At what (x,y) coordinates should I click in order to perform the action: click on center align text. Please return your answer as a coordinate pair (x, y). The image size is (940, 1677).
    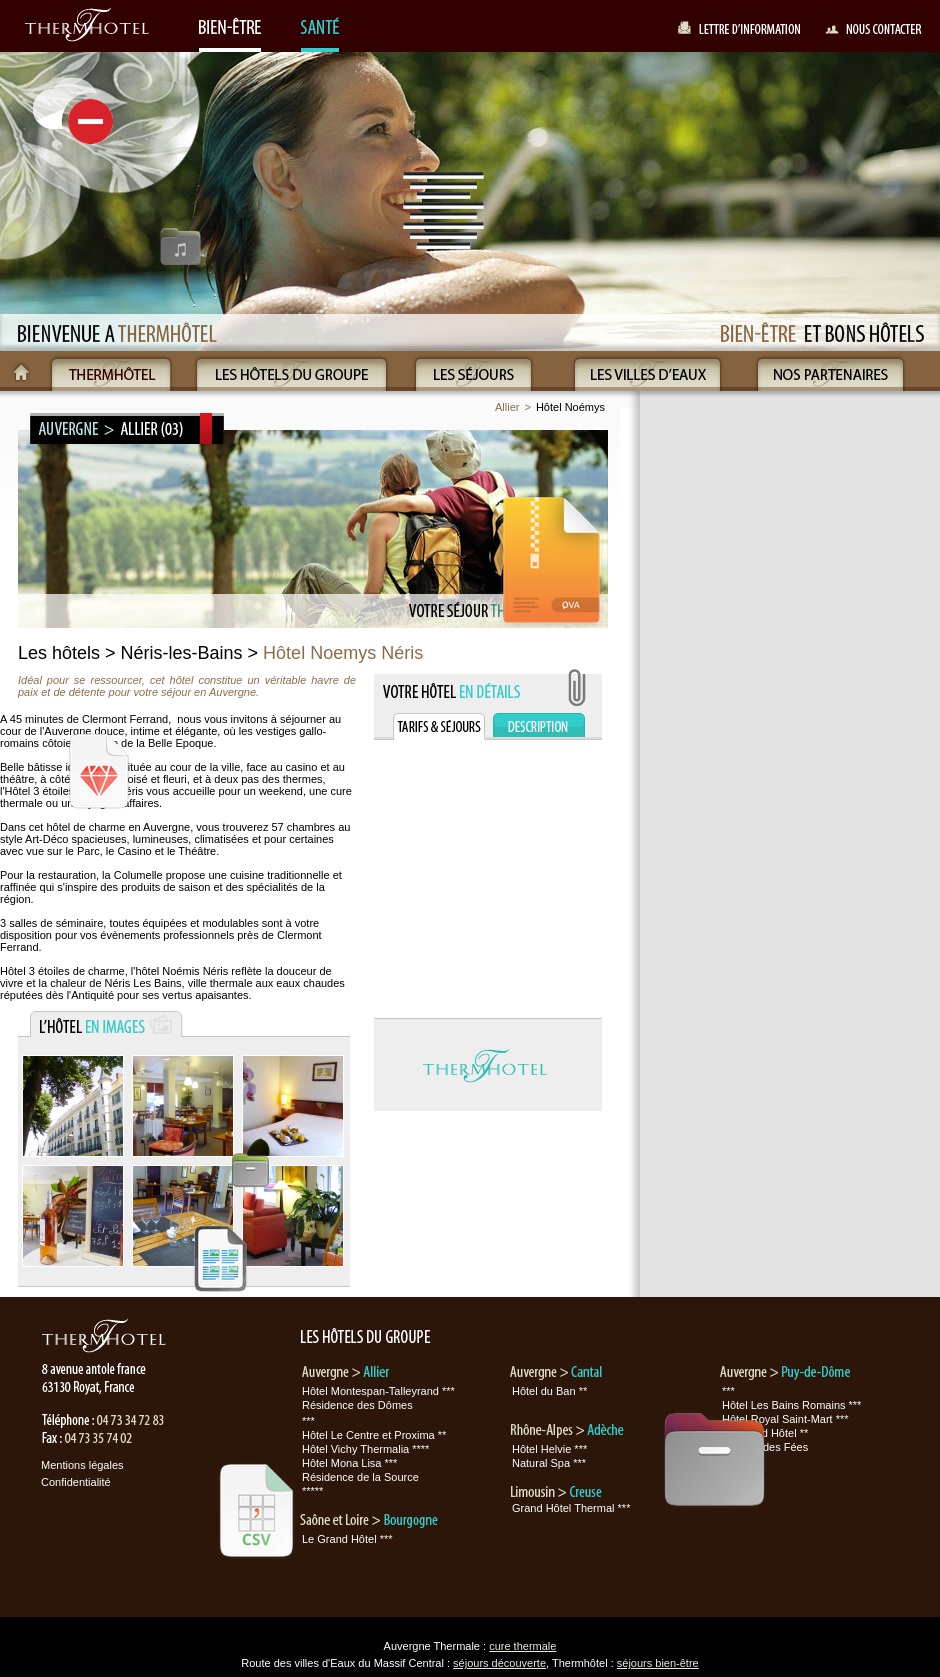
    Looking at the image, I should click on (443, 210).